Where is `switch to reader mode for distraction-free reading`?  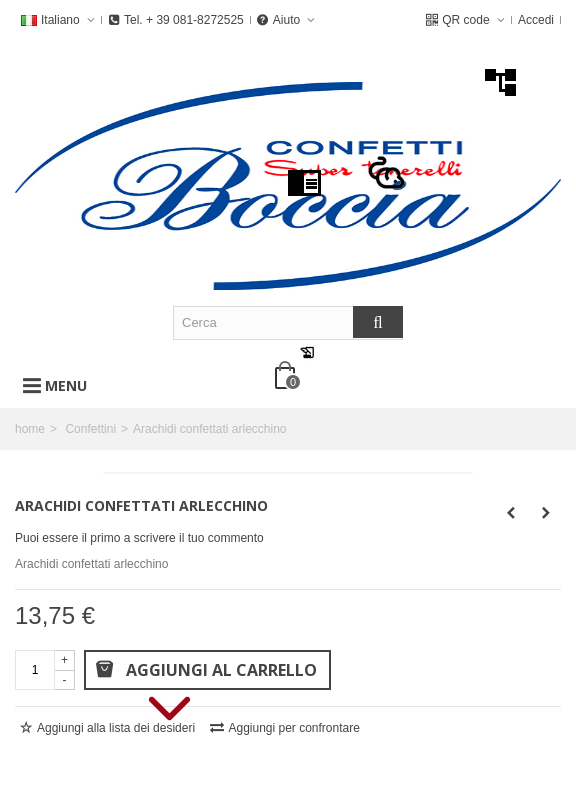 switch to reader mode for distraction-free reading is located at coordinates (304, 182).